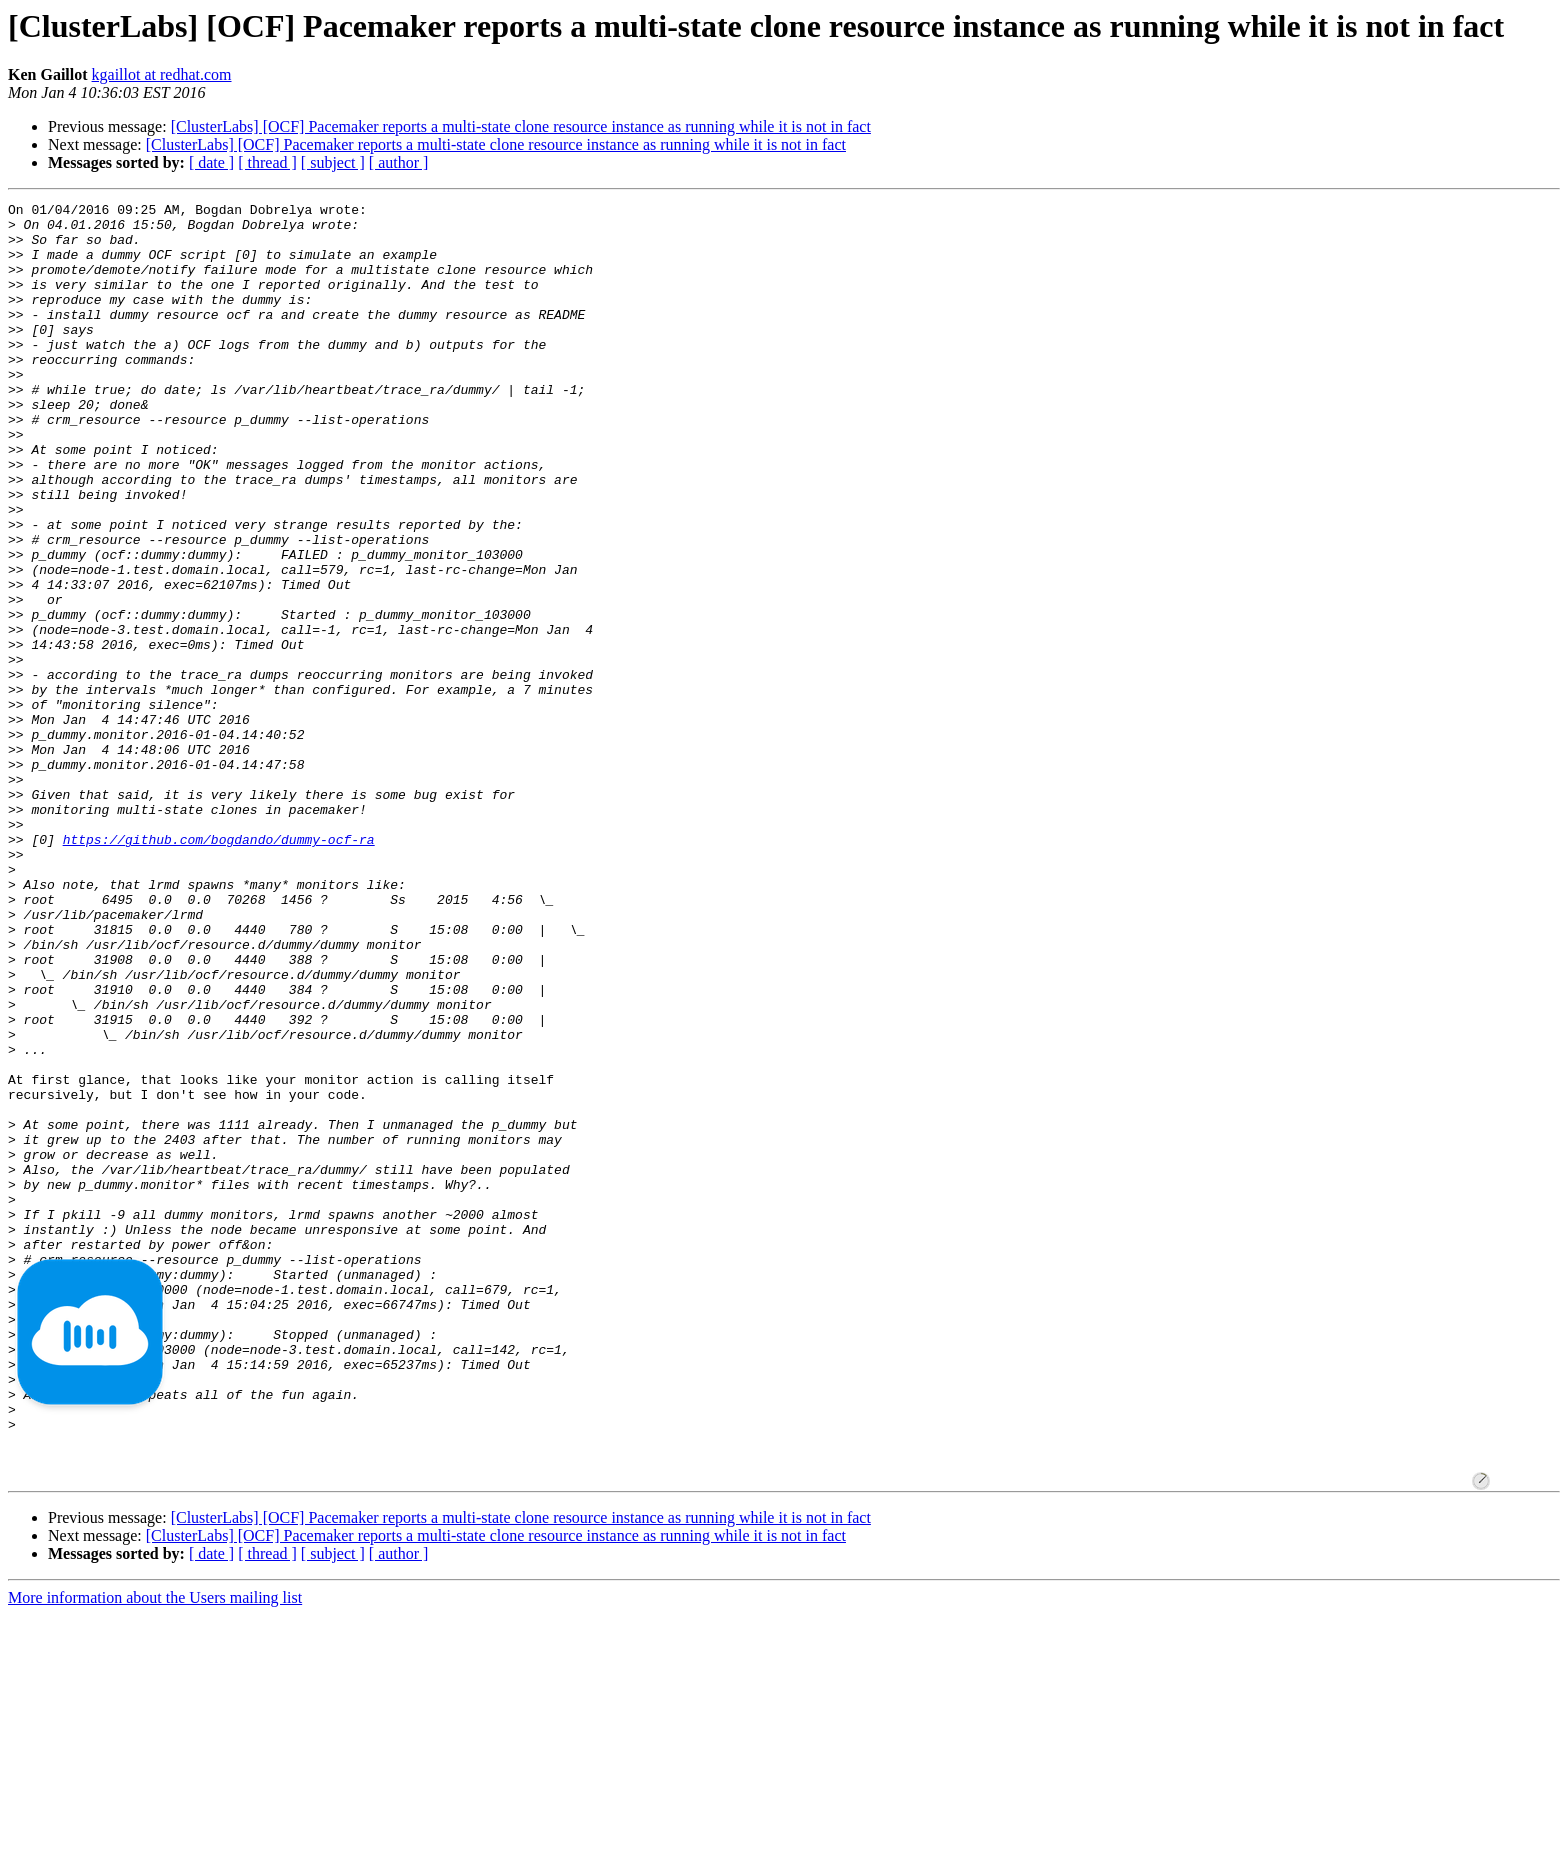 The image size is (1568, 1870). Describe the element at coordinates (90, 1332) in the screenshot. I see `open qcm cloud music streaming app` at that location.